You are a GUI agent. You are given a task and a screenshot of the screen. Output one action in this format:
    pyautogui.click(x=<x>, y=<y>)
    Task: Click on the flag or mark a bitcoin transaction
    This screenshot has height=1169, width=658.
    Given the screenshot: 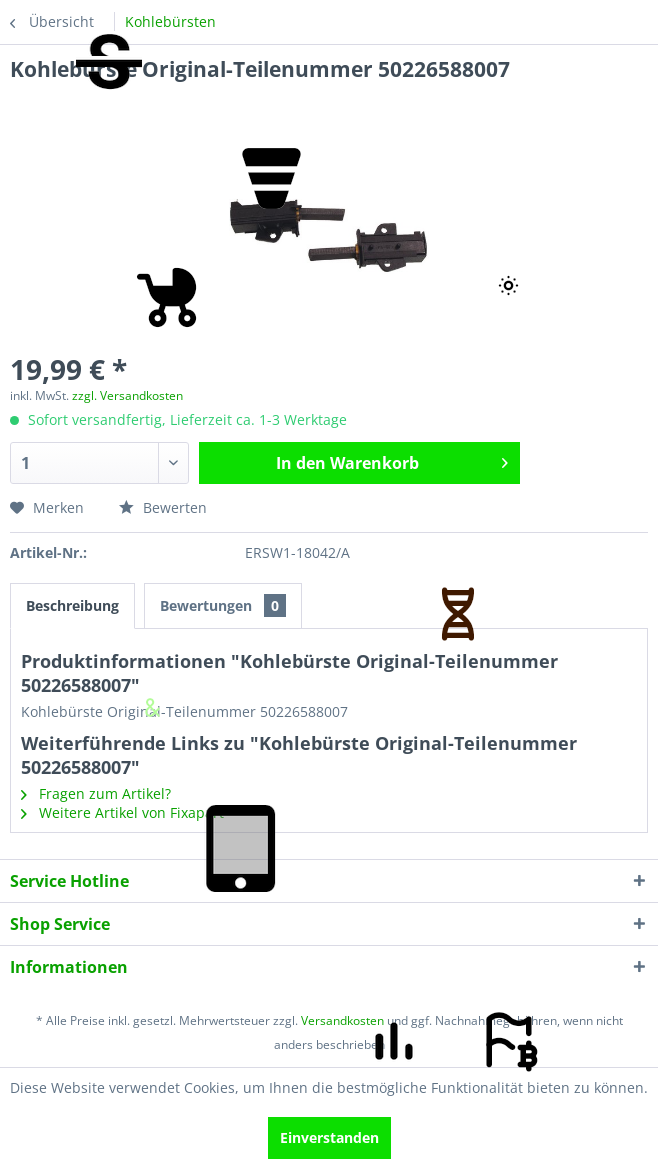 What is the action you would take?
    pyautogui.click(x=509, y=1039)
    